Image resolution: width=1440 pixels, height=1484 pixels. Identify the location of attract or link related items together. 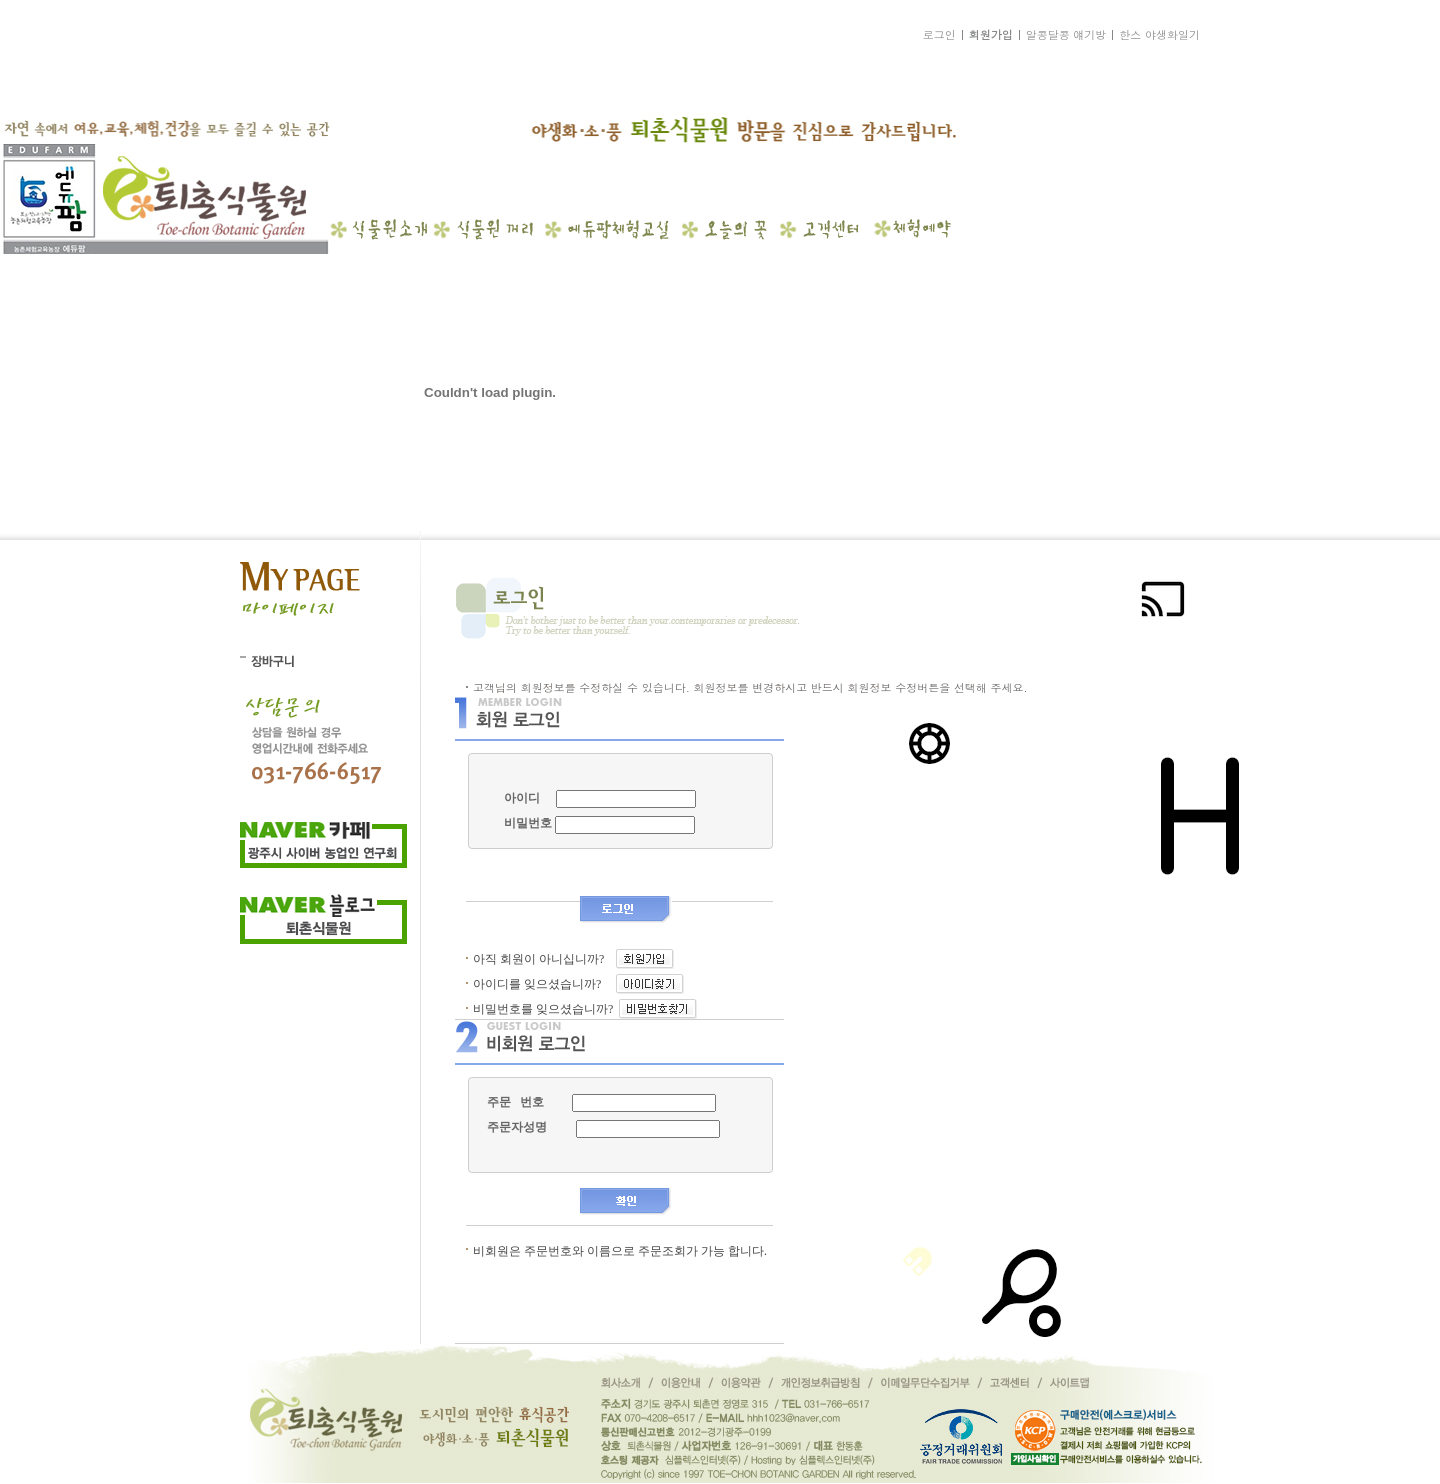
(918, 1261).